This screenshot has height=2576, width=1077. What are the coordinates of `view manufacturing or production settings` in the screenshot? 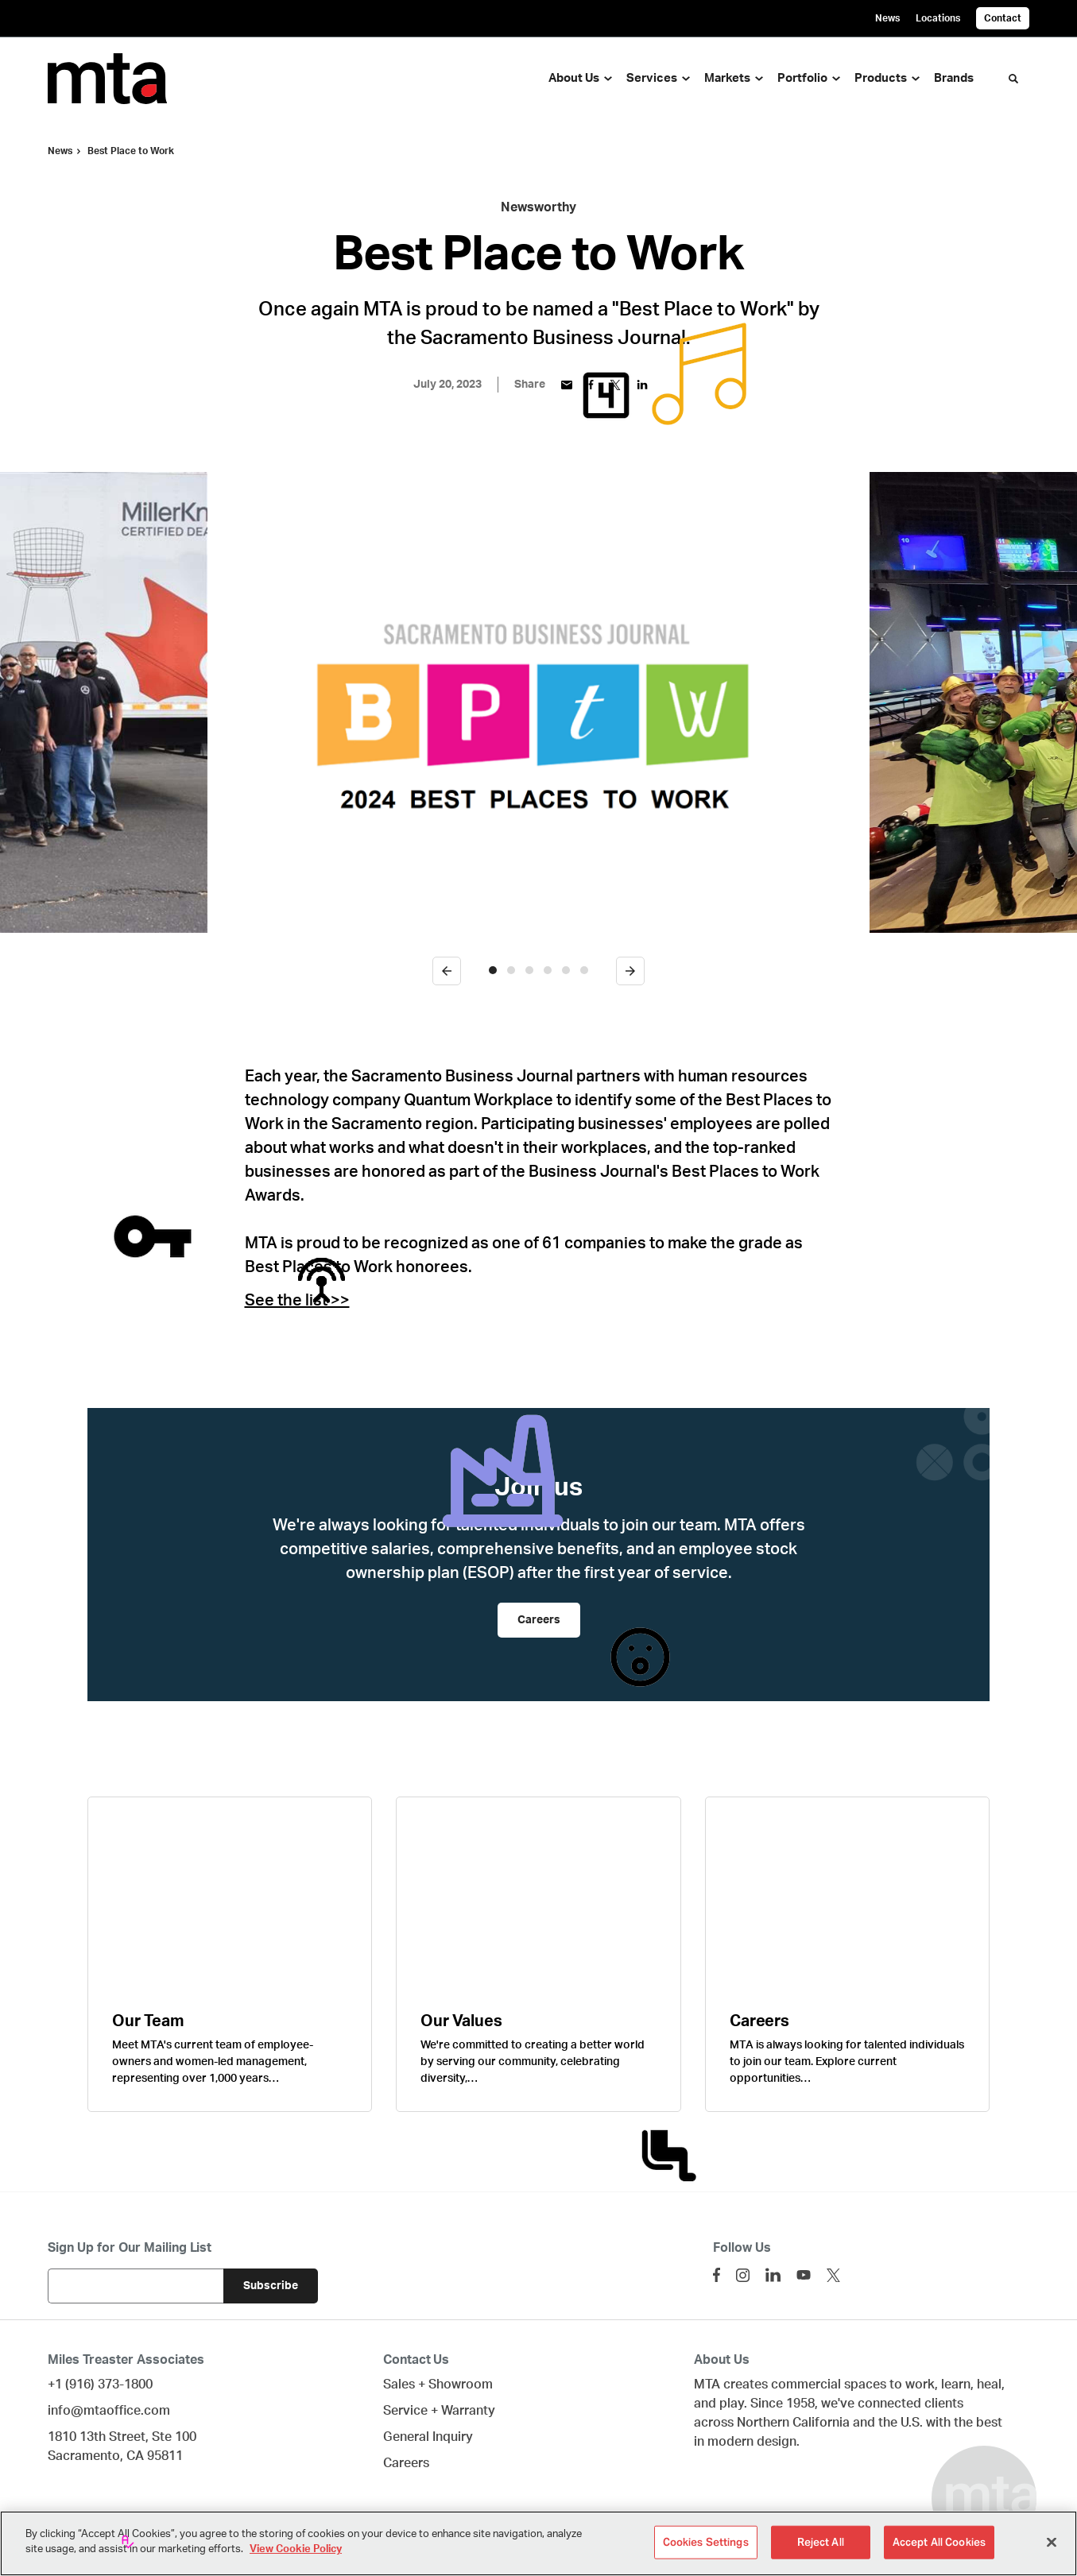 It's located at (502, 1475).